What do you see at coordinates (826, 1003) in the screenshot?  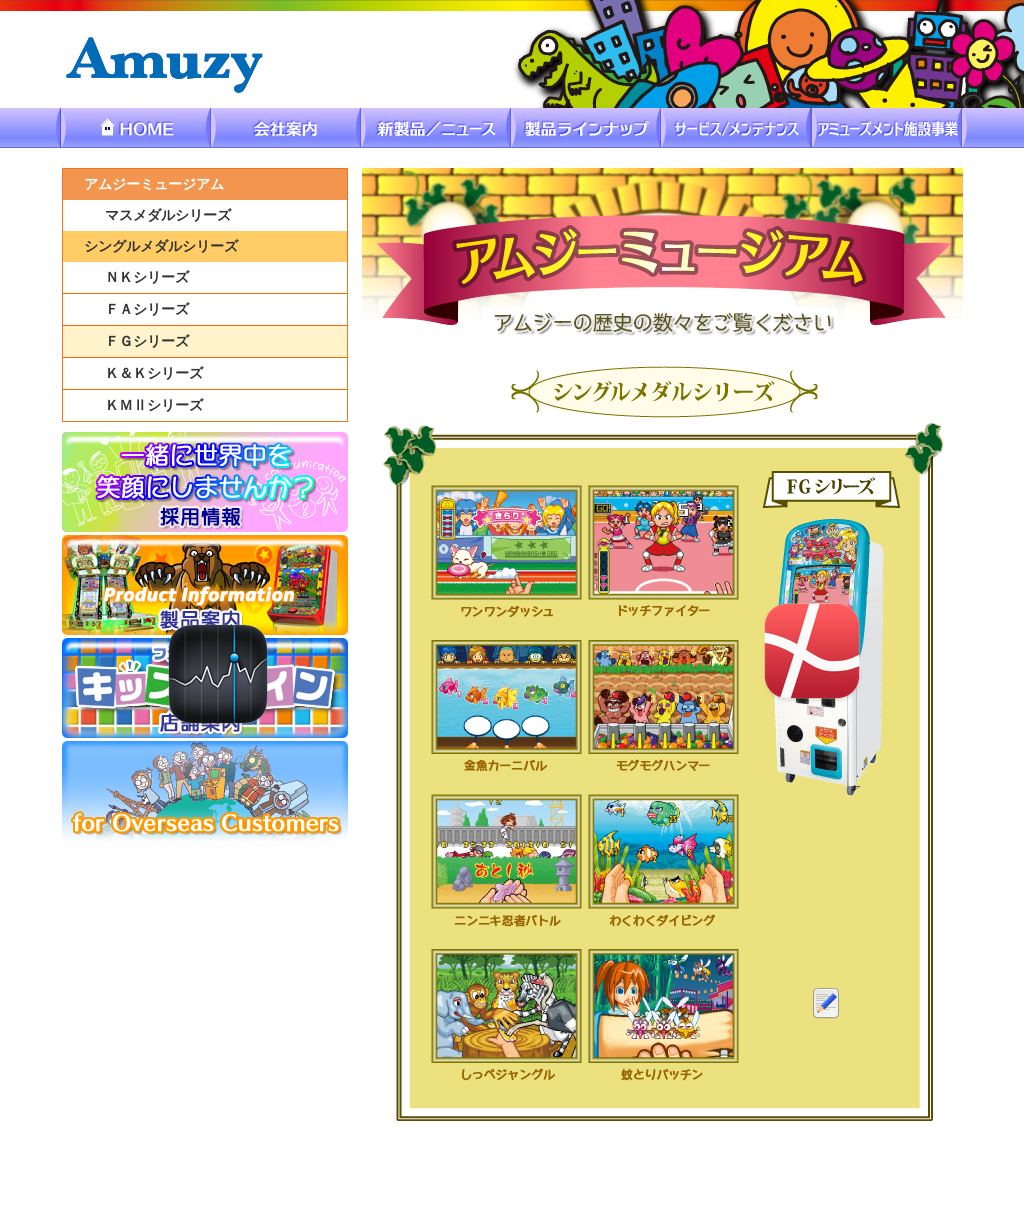 I see `open gedit text editor` at bounding box center [826, 1003].